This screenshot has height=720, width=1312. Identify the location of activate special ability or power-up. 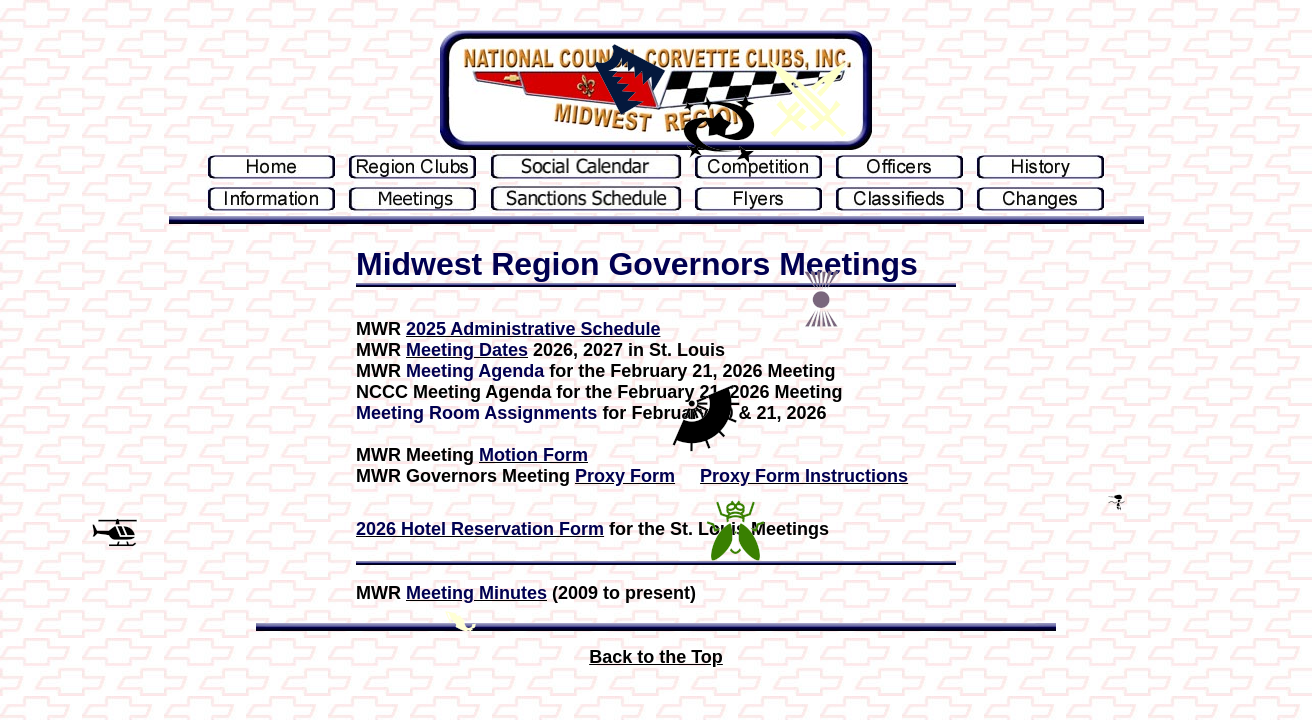
(719, 128).